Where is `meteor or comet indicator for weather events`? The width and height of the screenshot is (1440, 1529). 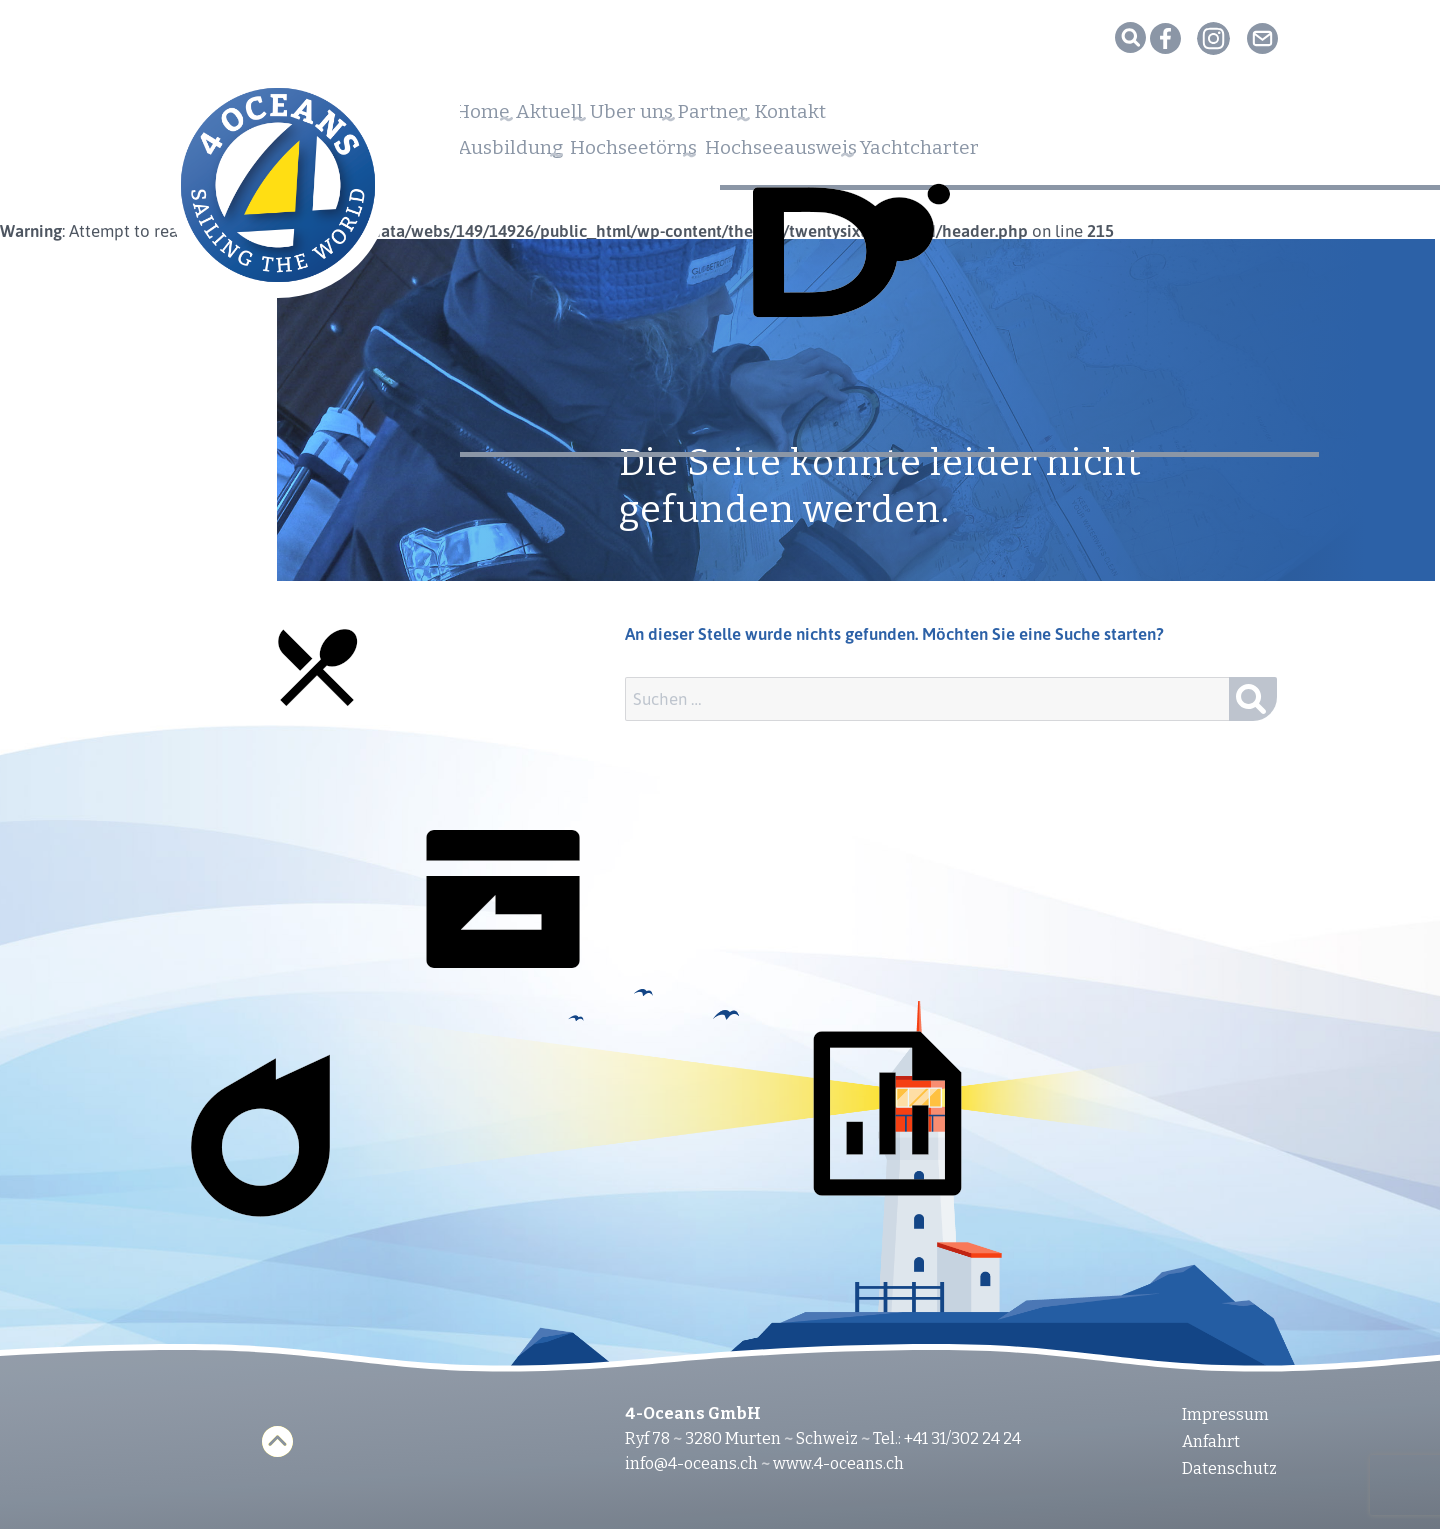 meteor or comet indicator for weather events is located at coordinates (260, 1139).